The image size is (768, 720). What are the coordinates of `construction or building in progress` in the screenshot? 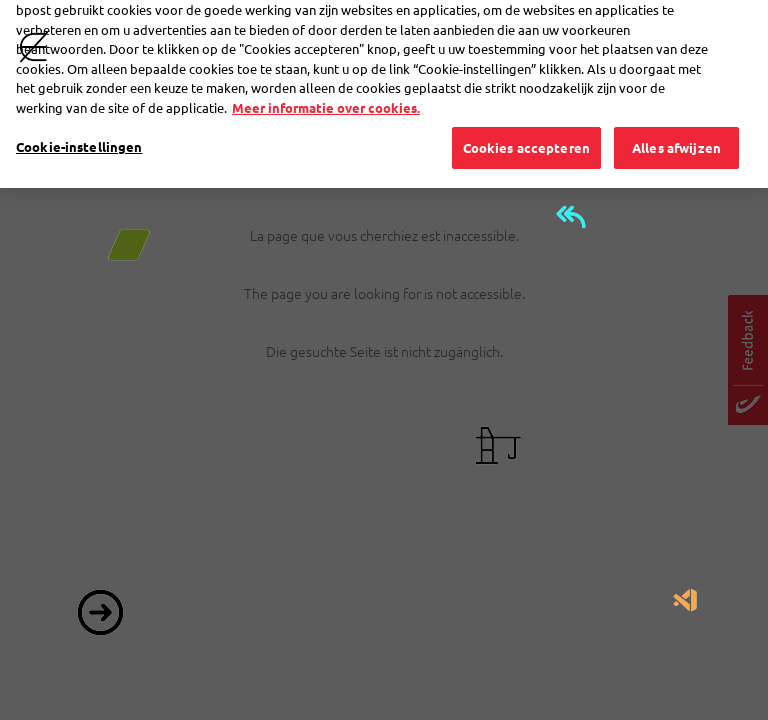 It's located at (497, 445).